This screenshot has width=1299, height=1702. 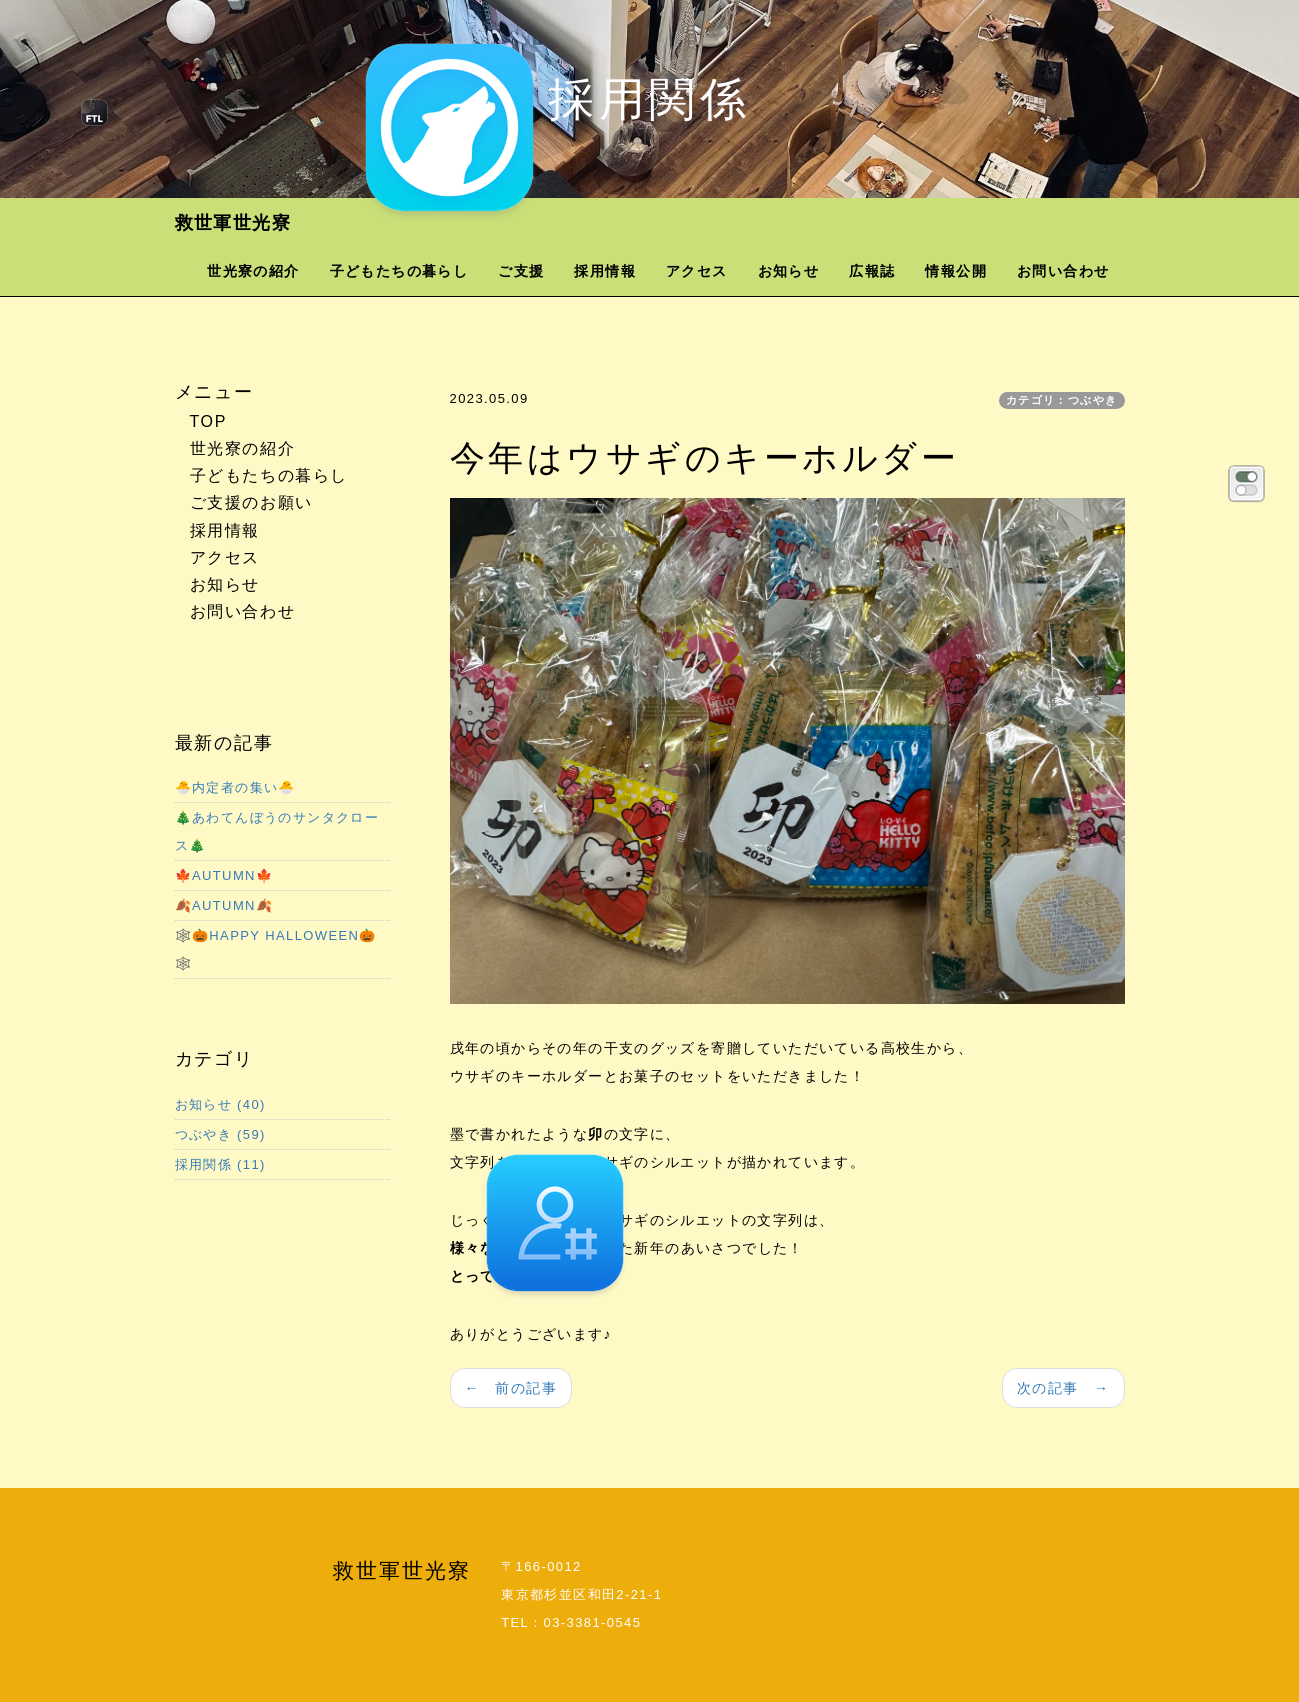 What do you see at coordinates (1246, 483) in the screenshot?
I see `open system tweaks or customization settings` at bounding box center [1246, 483].